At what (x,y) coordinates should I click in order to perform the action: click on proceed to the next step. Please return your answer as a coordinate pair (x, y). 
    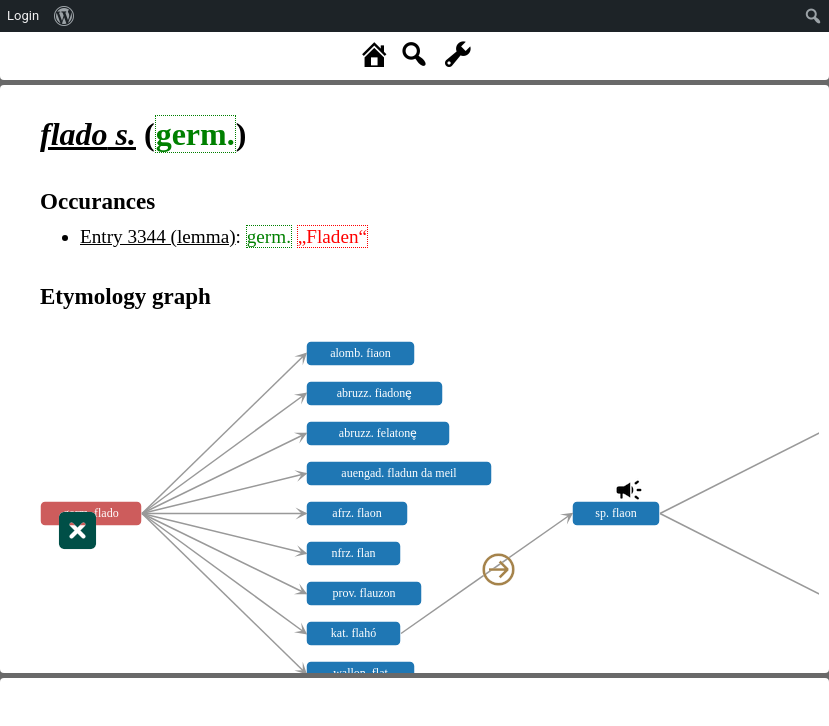
    Looking at the image, I should click on (498, 569).